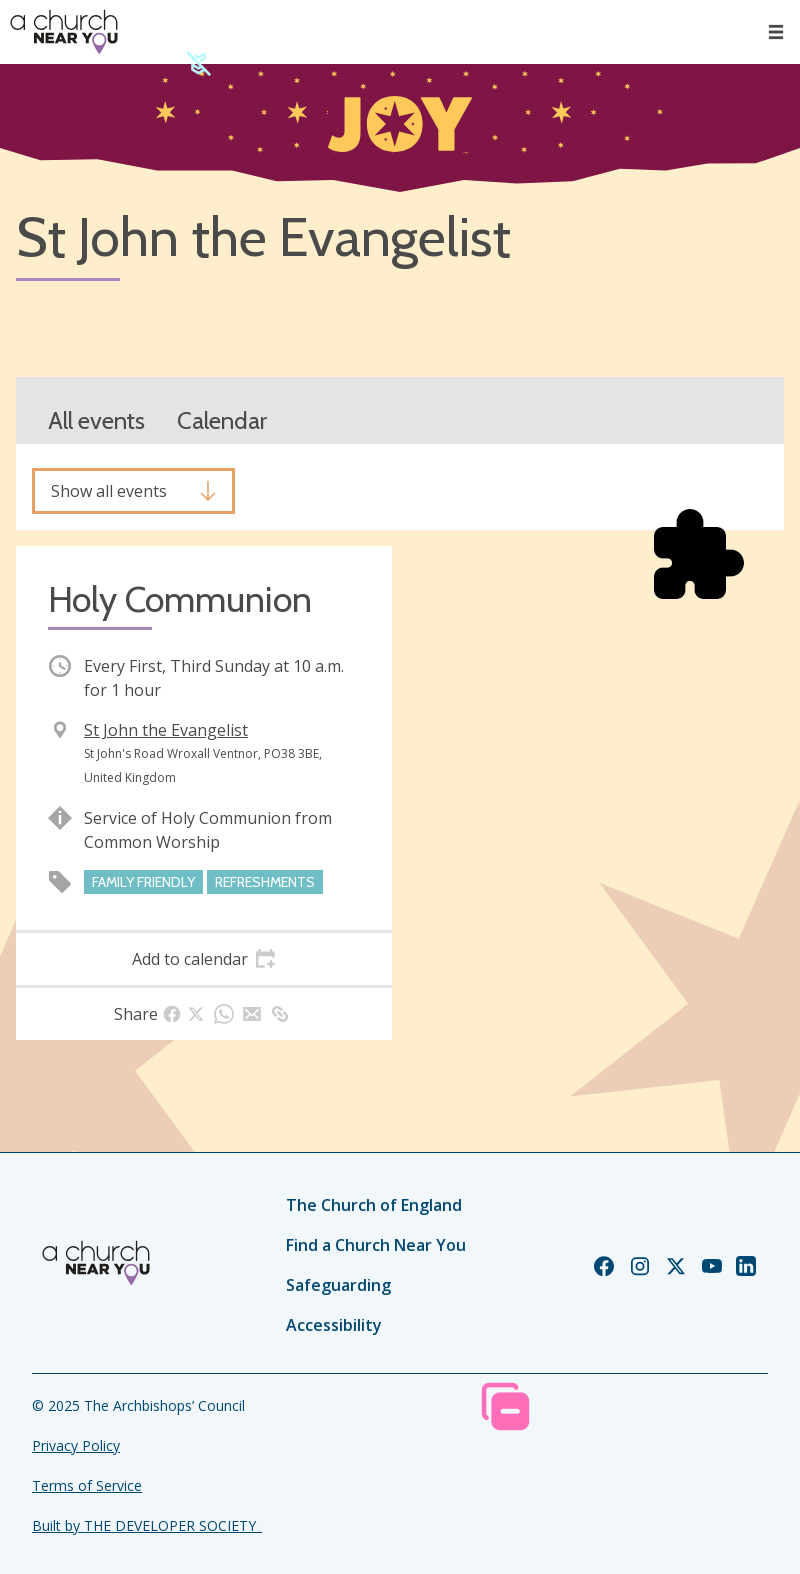 This screenshot has height=1574, width=800. Describe the element at coordinates (198, 63) in the screenshot. I see `disable badge notifications` at that location.